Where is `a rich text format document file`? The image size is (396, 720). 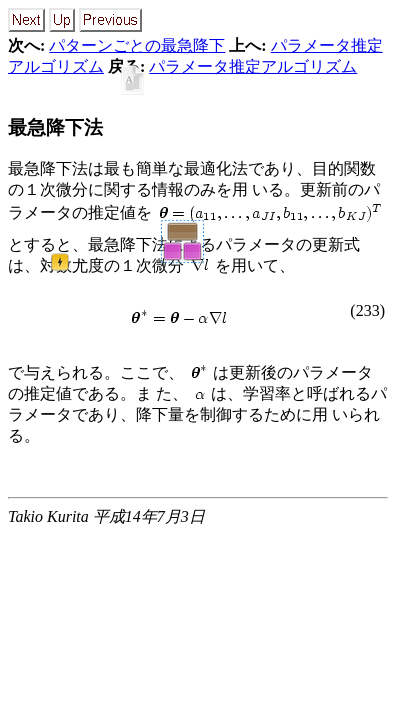
a rich text format document file is located at coordinates (132, 80).